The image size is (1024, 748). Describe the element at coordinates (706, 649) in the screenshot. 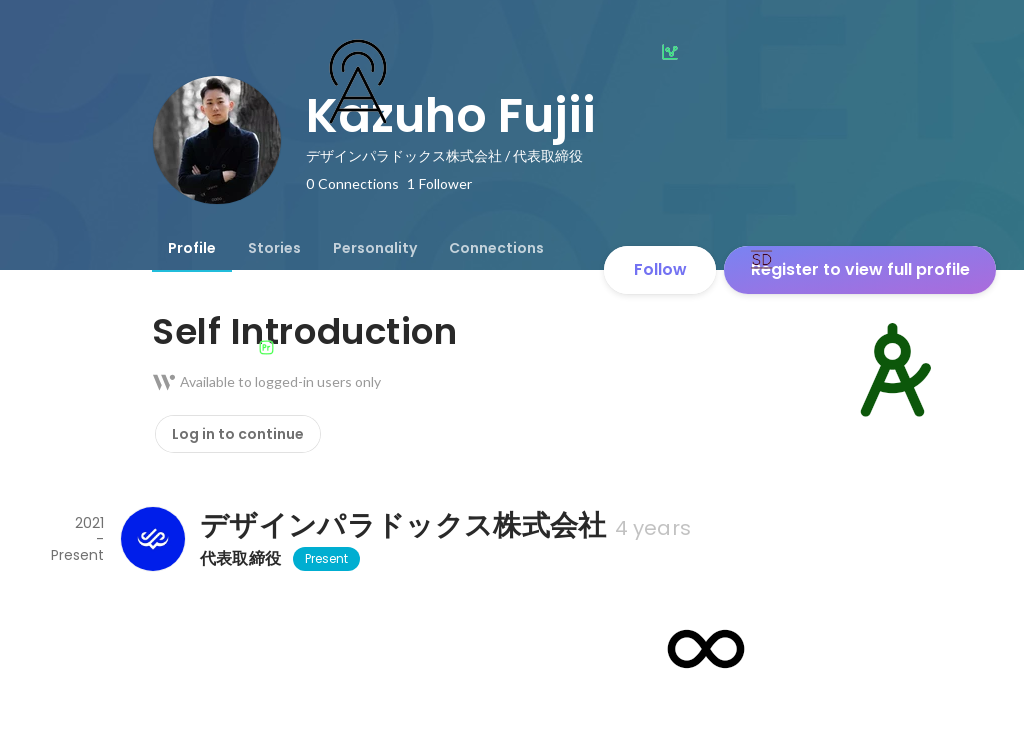

I see `indicates unlimited or infinite content` at that location.